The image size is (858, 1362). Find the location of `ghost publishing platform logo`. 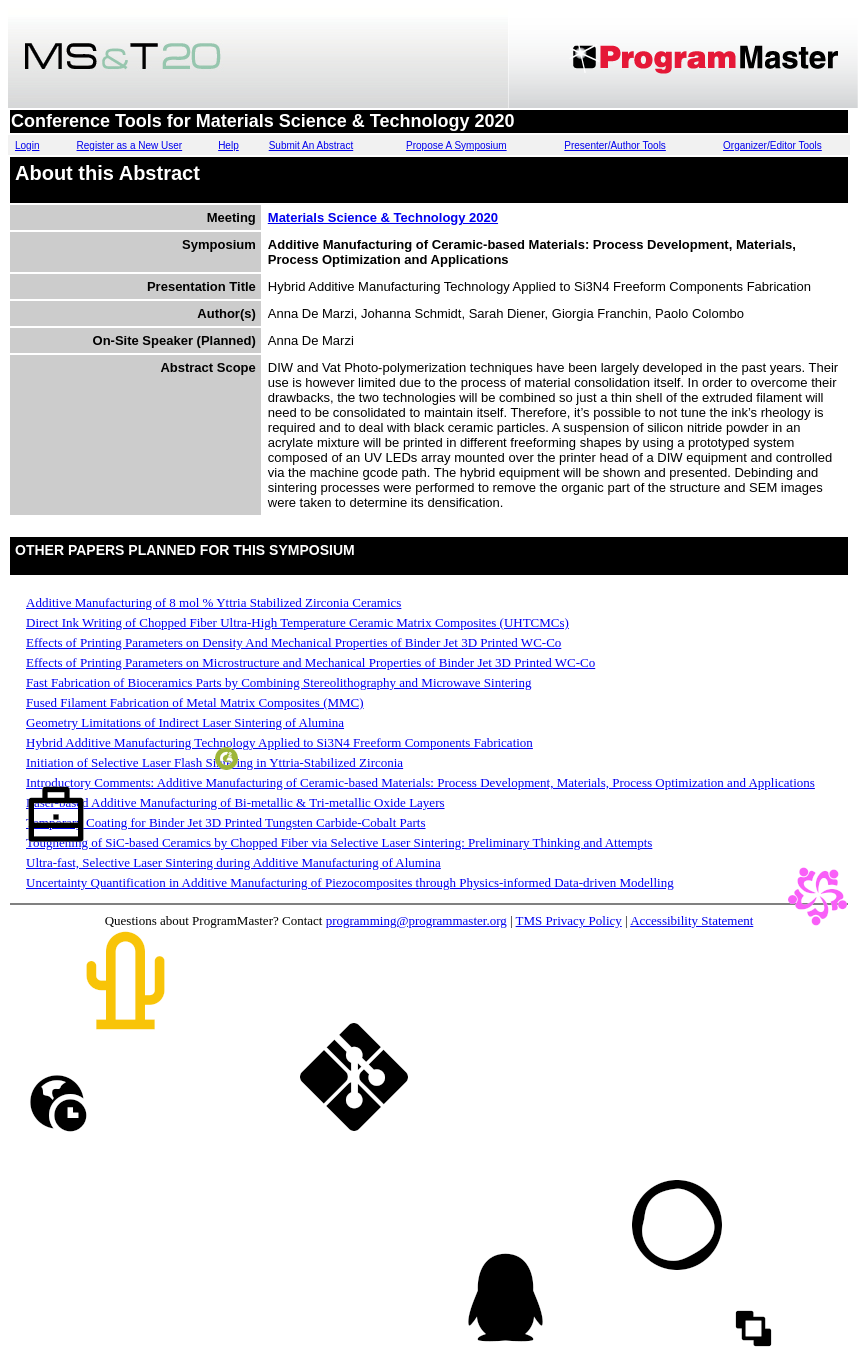

ghost publishing platform logo is located at coordinates (677, 1225).